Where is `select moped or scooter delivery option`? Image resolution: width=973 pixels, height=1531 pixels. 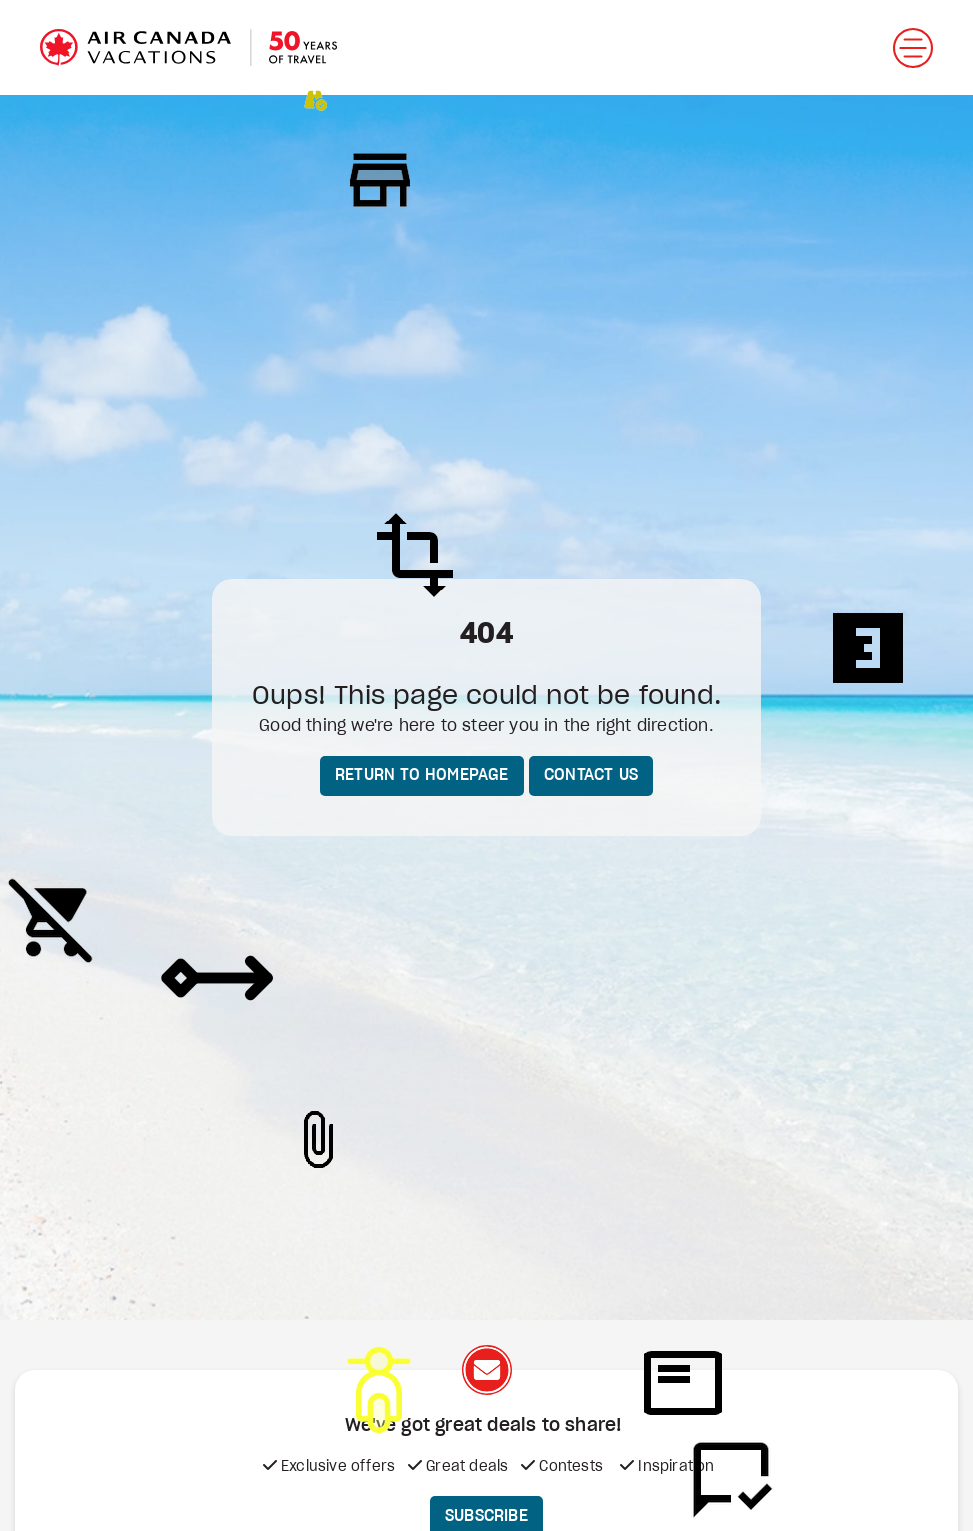 select moped or scooter delivery option is located at coordinates (379, 1390).